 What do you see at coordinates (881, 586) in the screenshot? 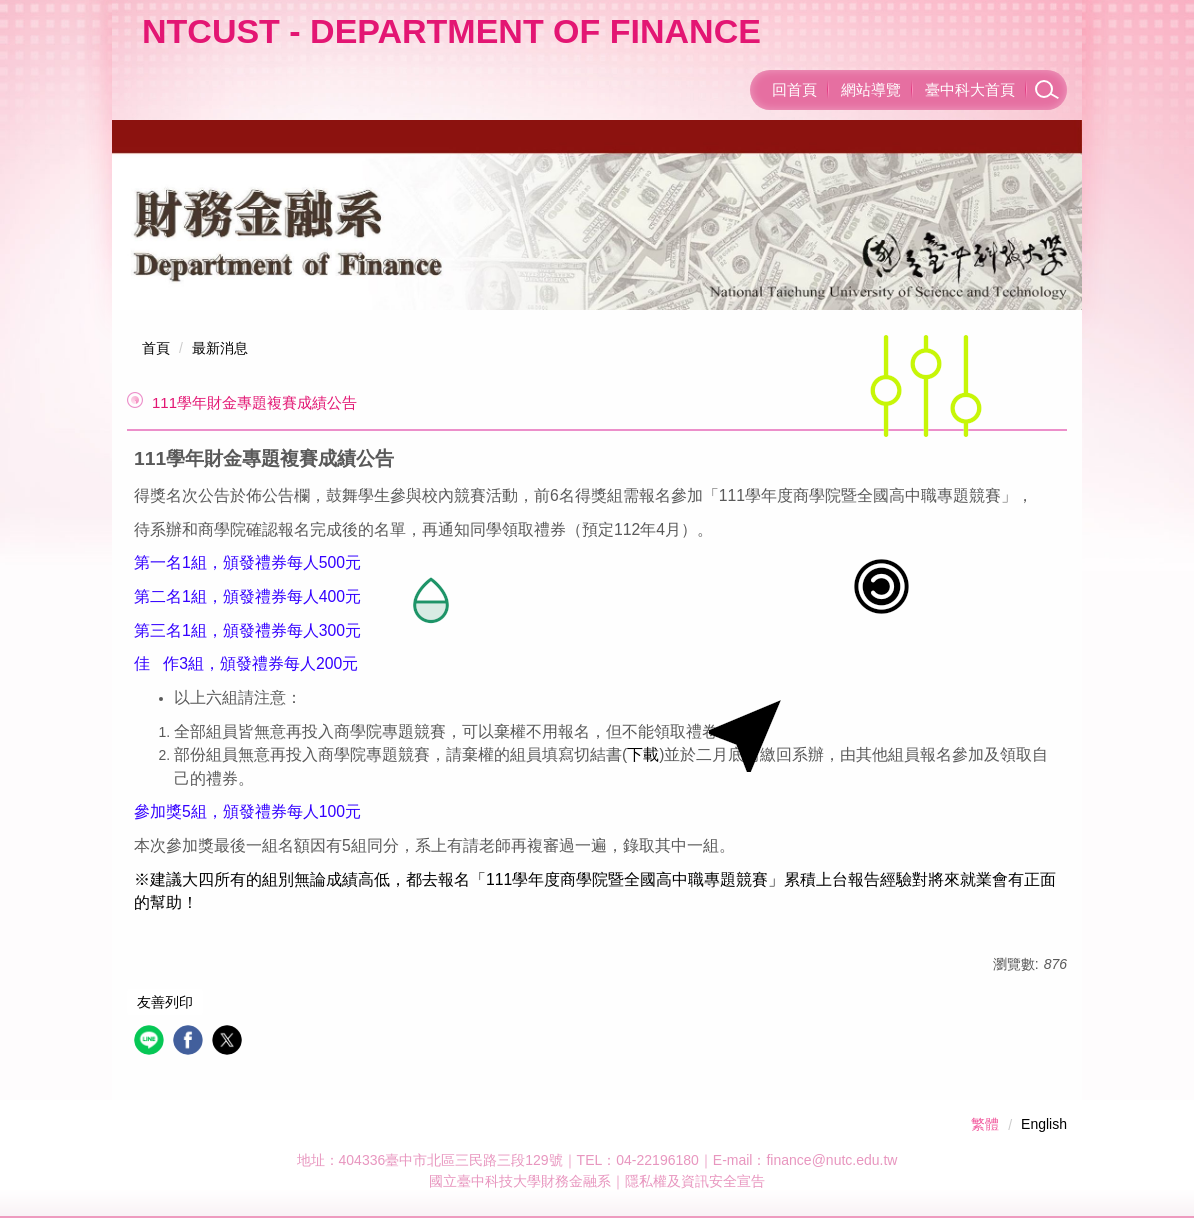
I see `indicates copyleft licensing status` at bounding box center [881, 586].